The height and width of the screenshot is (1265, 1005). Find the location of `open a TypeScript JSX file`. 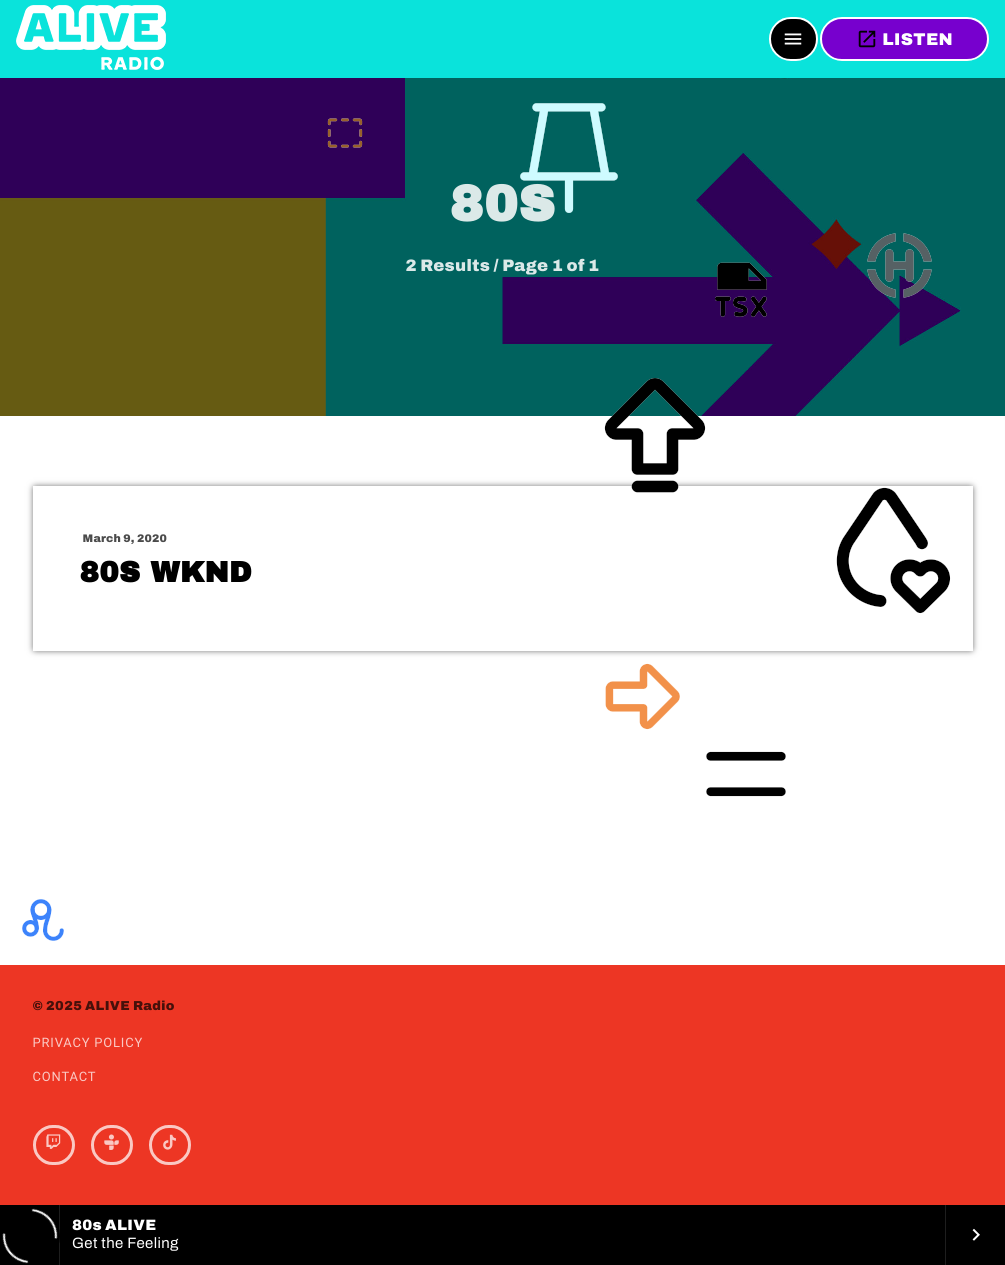

open a TypeScript JSX file is located at coordinates (742, 292).